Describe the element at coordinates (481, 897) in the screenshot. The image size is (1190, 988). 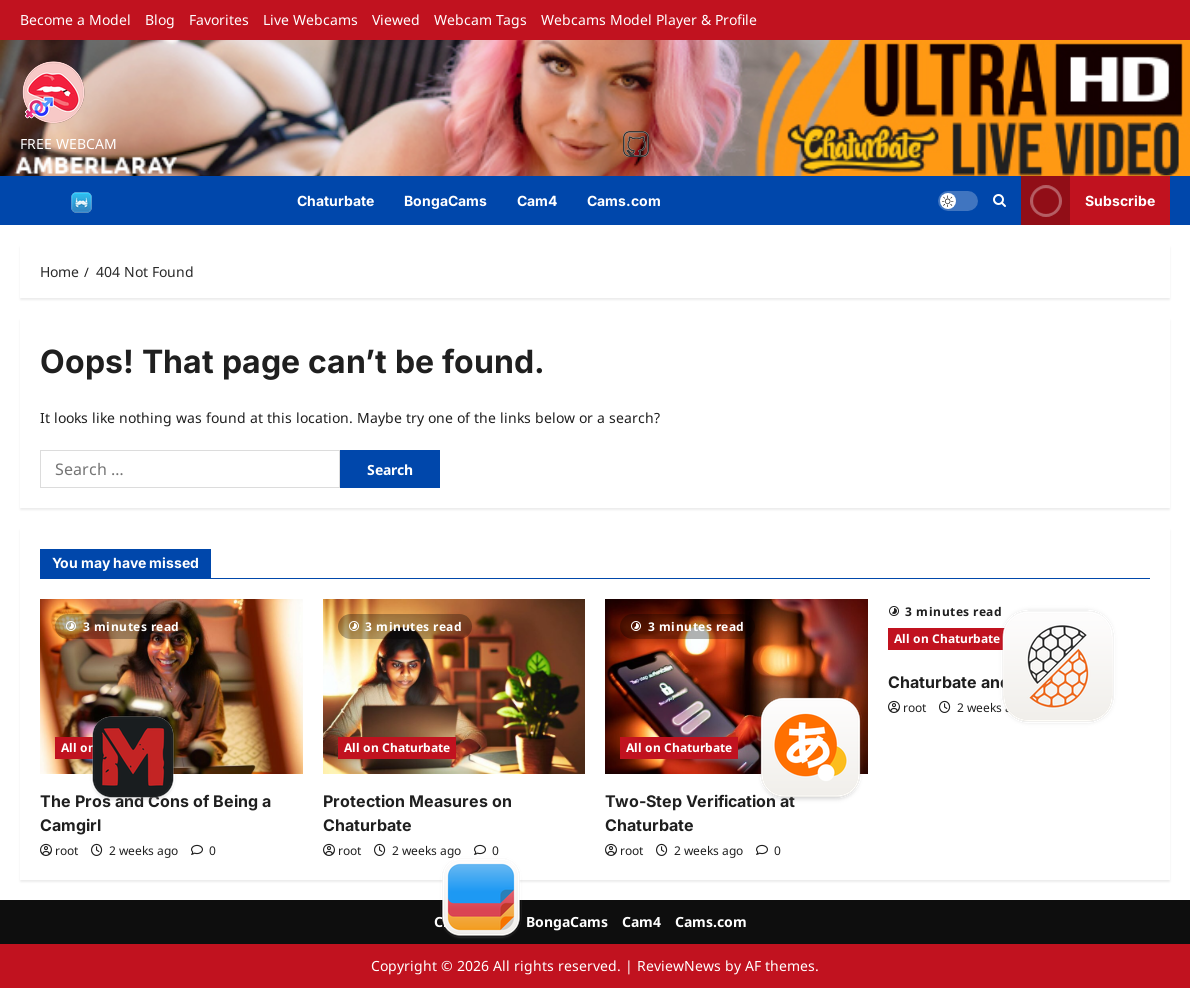
I see `open buho app for mac` at that location.